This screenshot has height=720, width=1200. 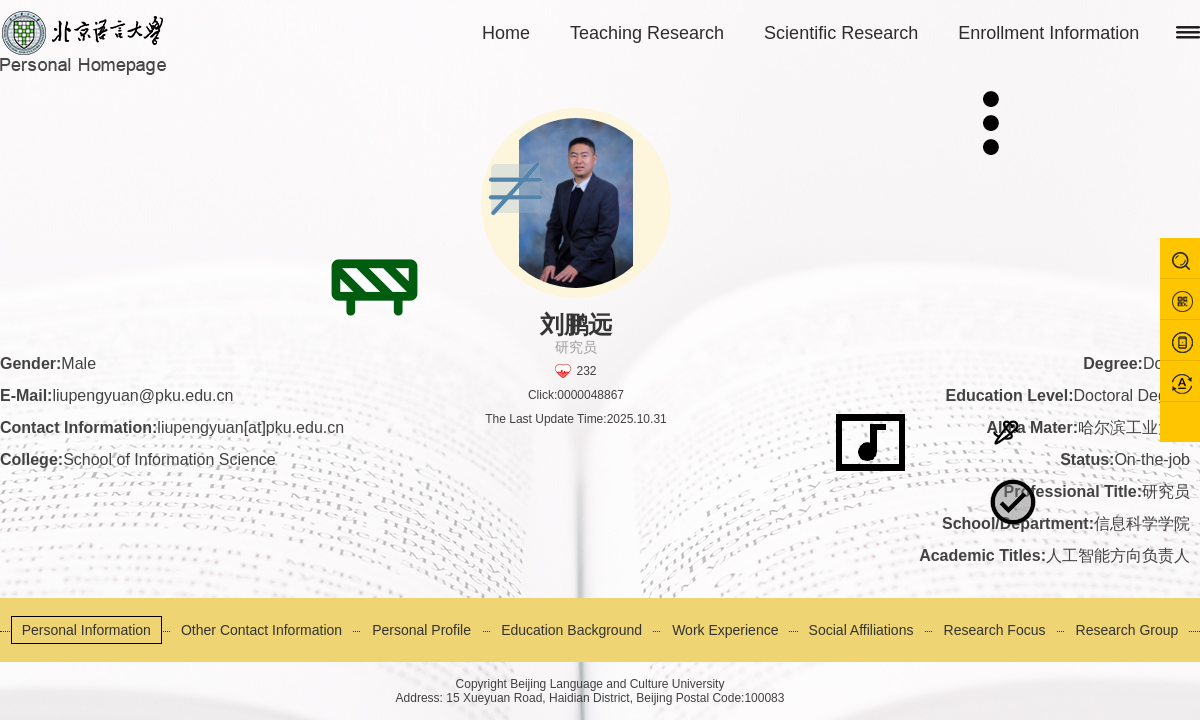 What do you see at coordinates (1006, 432) in the screenshot?
I see `access sewing or craft tools` at bounding box center [1006, 432].